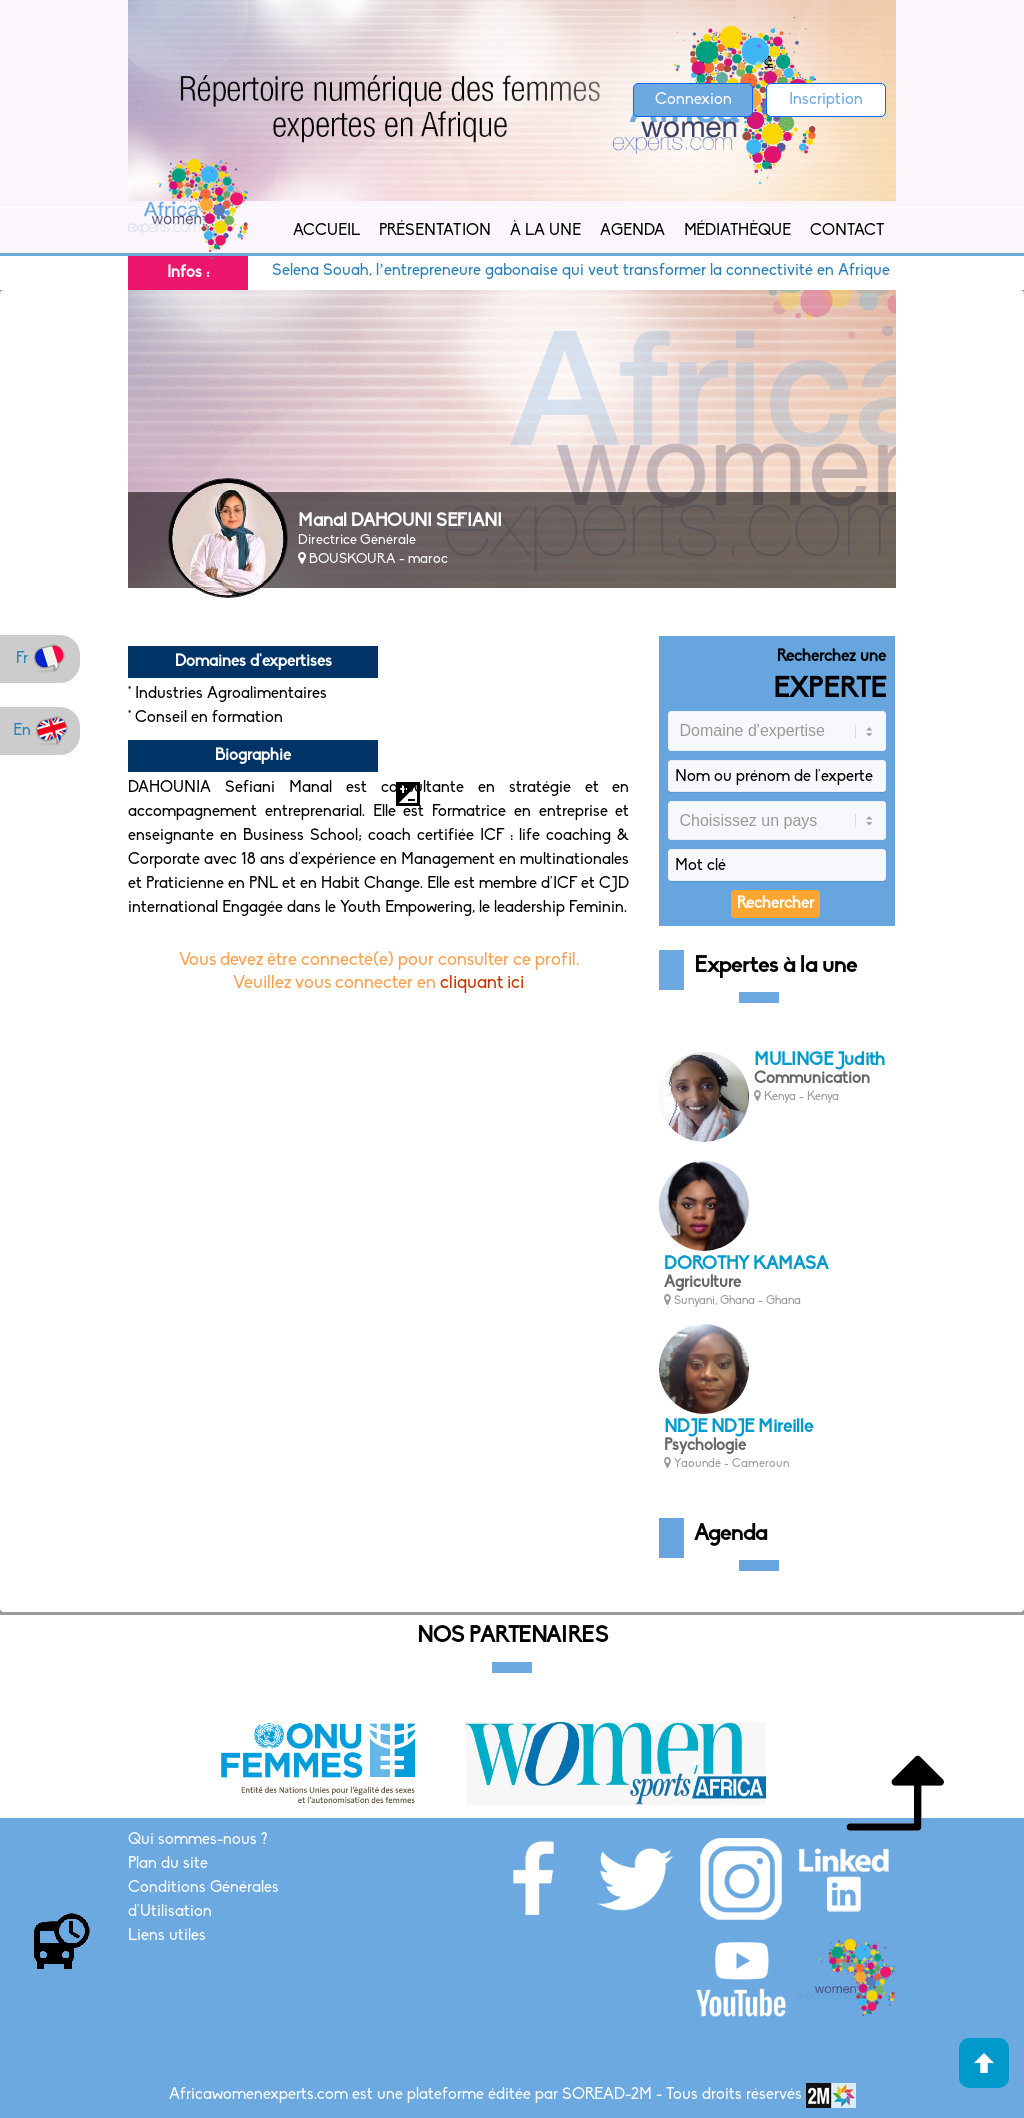 This screenshot has height=2118, width=1024. What do you see at coordinates (769, 62) in the screenshot?
I see `access biotech or laboratory features` at bounding box center [769, 62].